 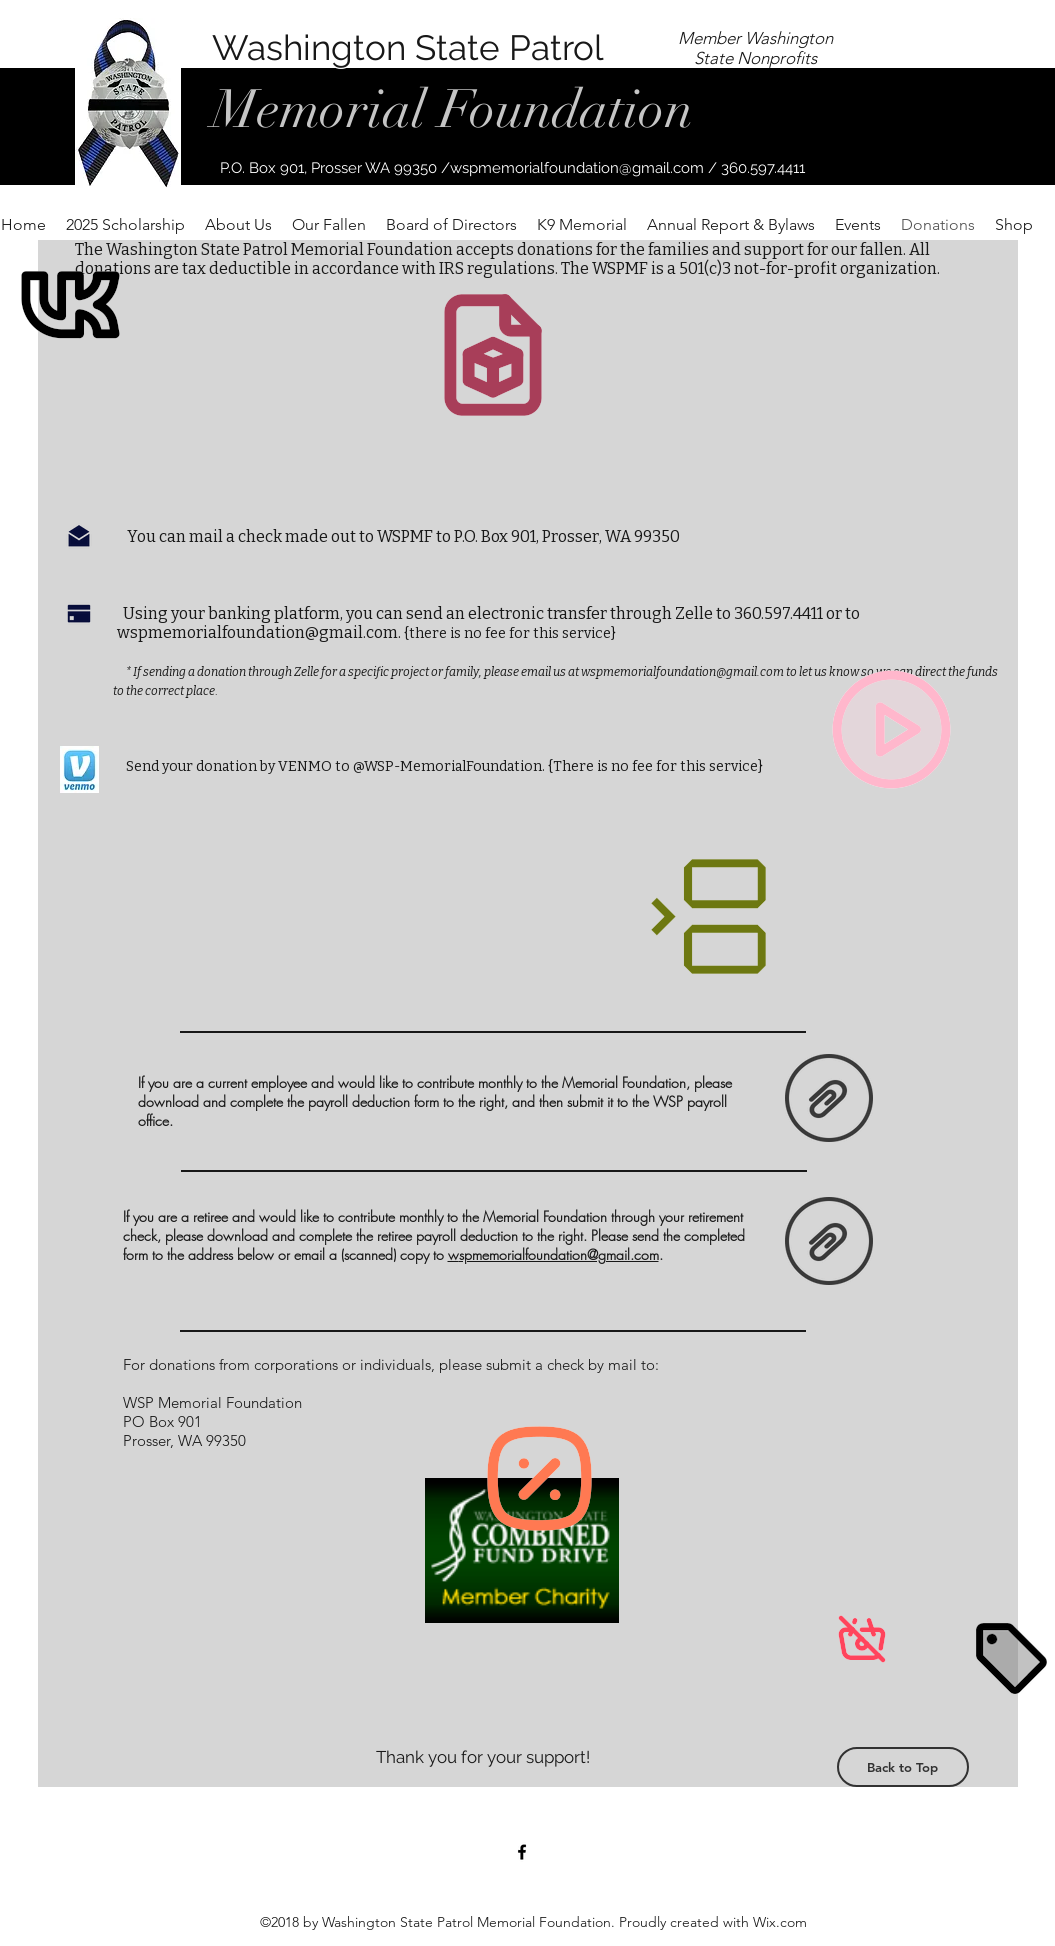 I want to click on item unavailable for purchase, so click(x=862, y=1639).